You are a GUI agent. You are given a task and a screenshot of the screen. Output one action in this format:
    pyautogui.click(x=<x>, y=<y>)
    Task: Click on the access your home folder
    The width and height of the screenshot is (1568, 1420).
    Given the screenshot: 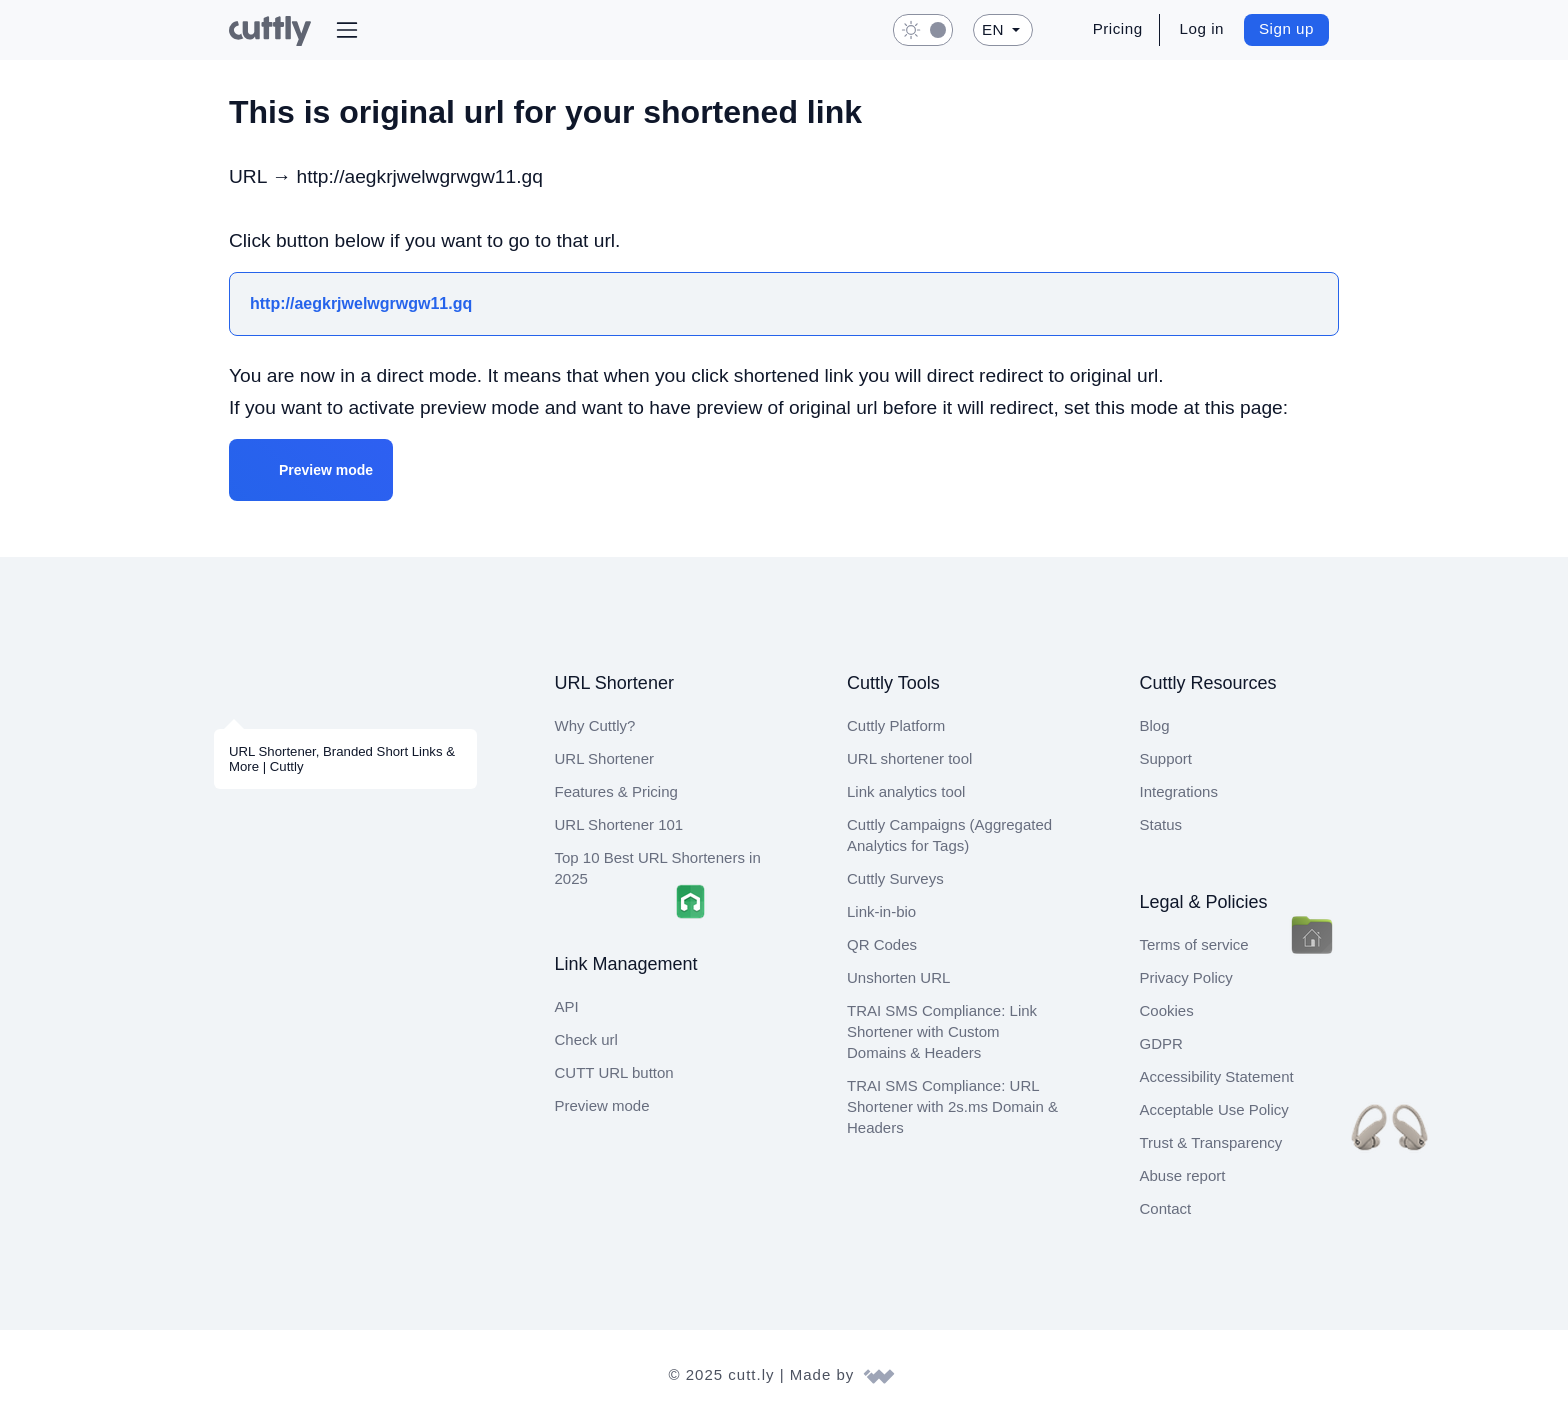 What is the action you would take?
    pyautogui.click(x=1312, y=935)
    